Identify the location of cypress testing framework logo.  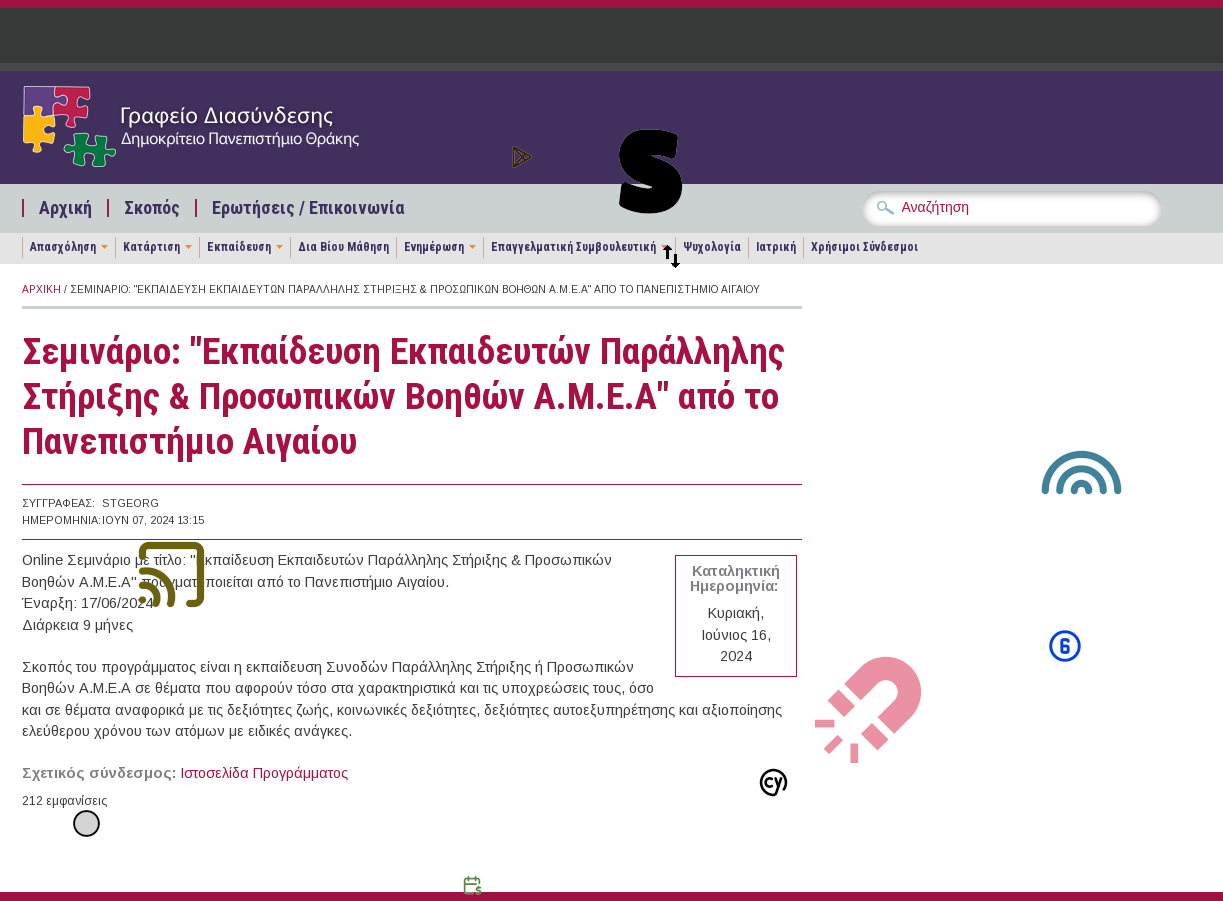
(773, 782).